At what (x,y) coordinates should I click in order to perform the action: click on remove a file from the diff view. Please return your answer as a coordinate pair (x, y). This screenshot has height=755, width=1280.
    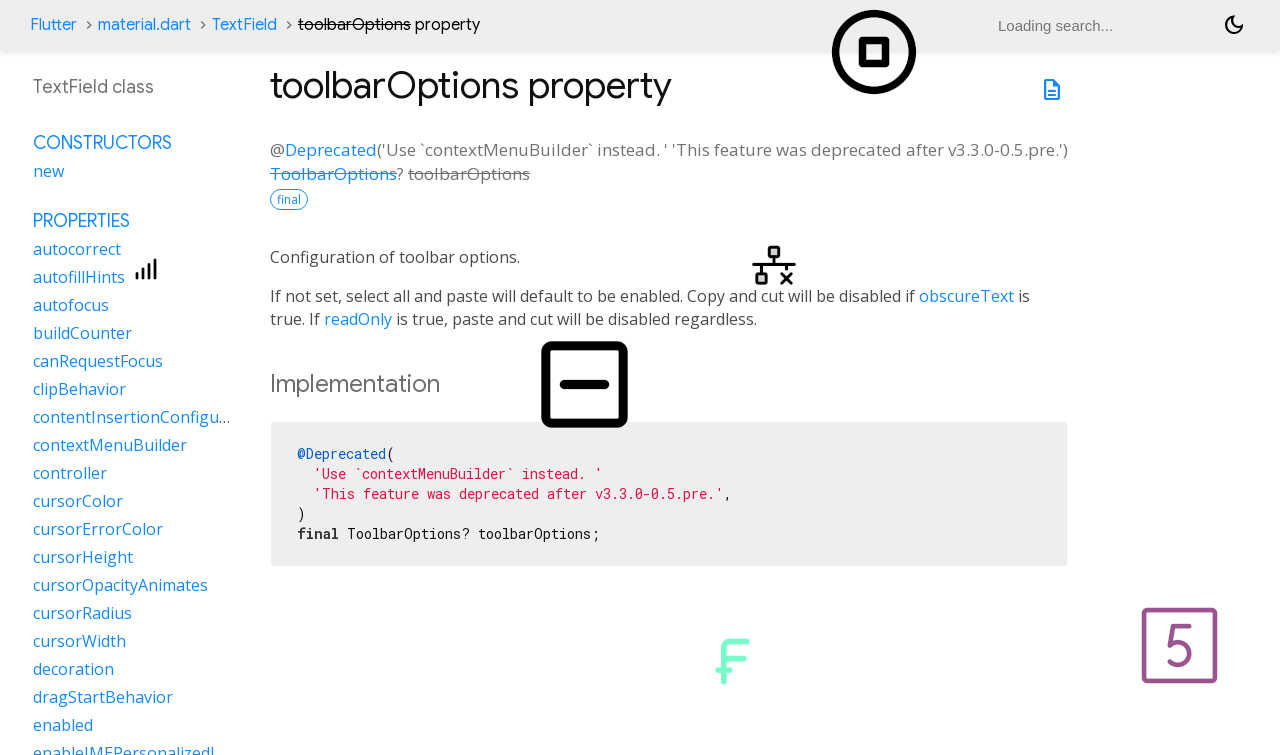
    Looking at the image, I should click on (584, 384).